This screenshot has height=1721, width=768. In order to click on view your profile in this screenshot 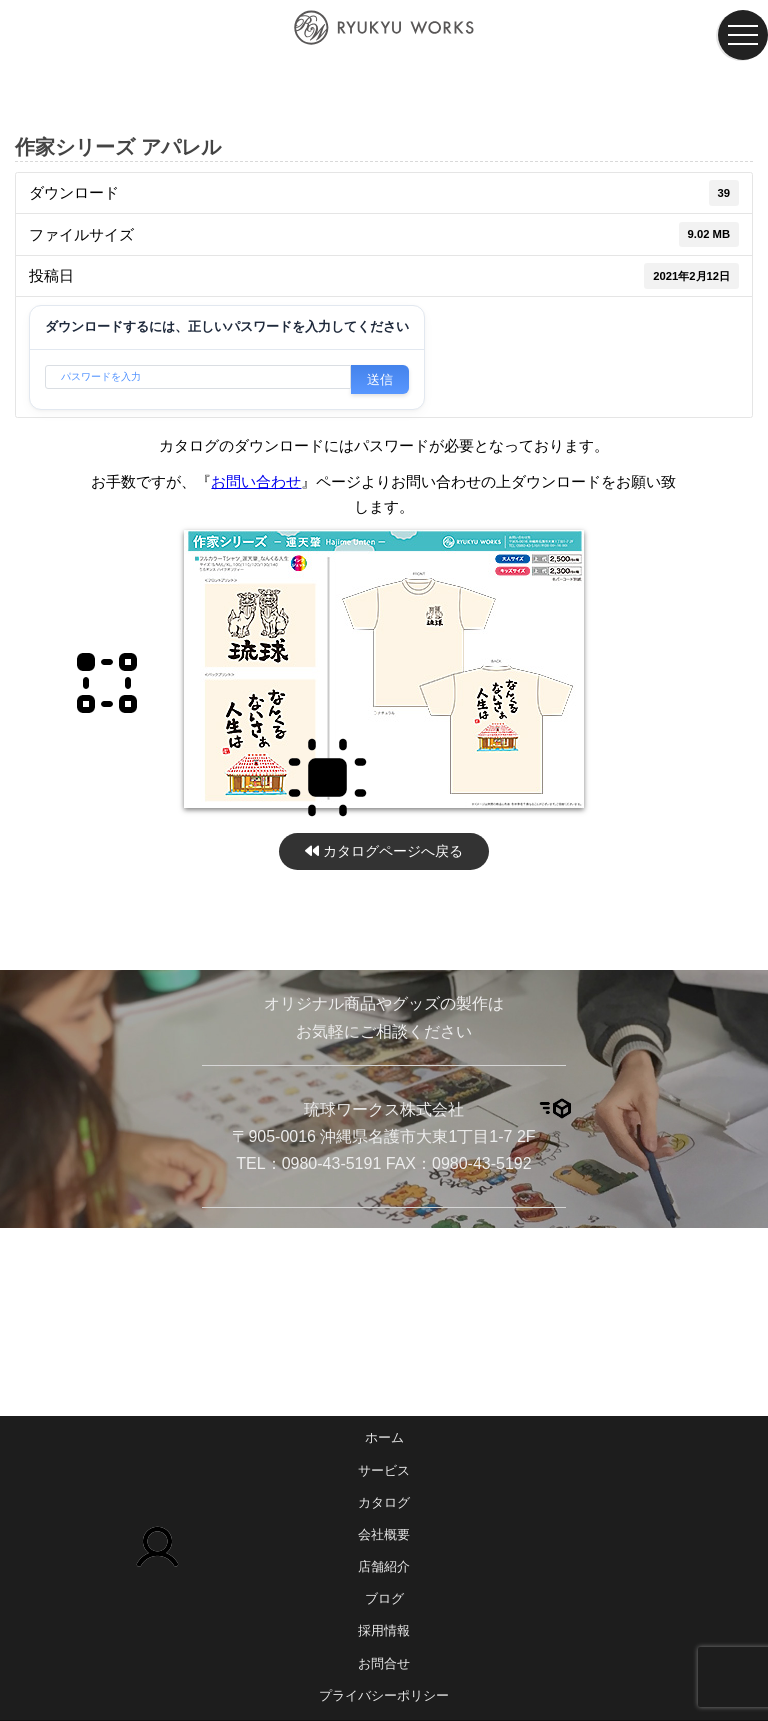, I will do `click(157, 1547)`.